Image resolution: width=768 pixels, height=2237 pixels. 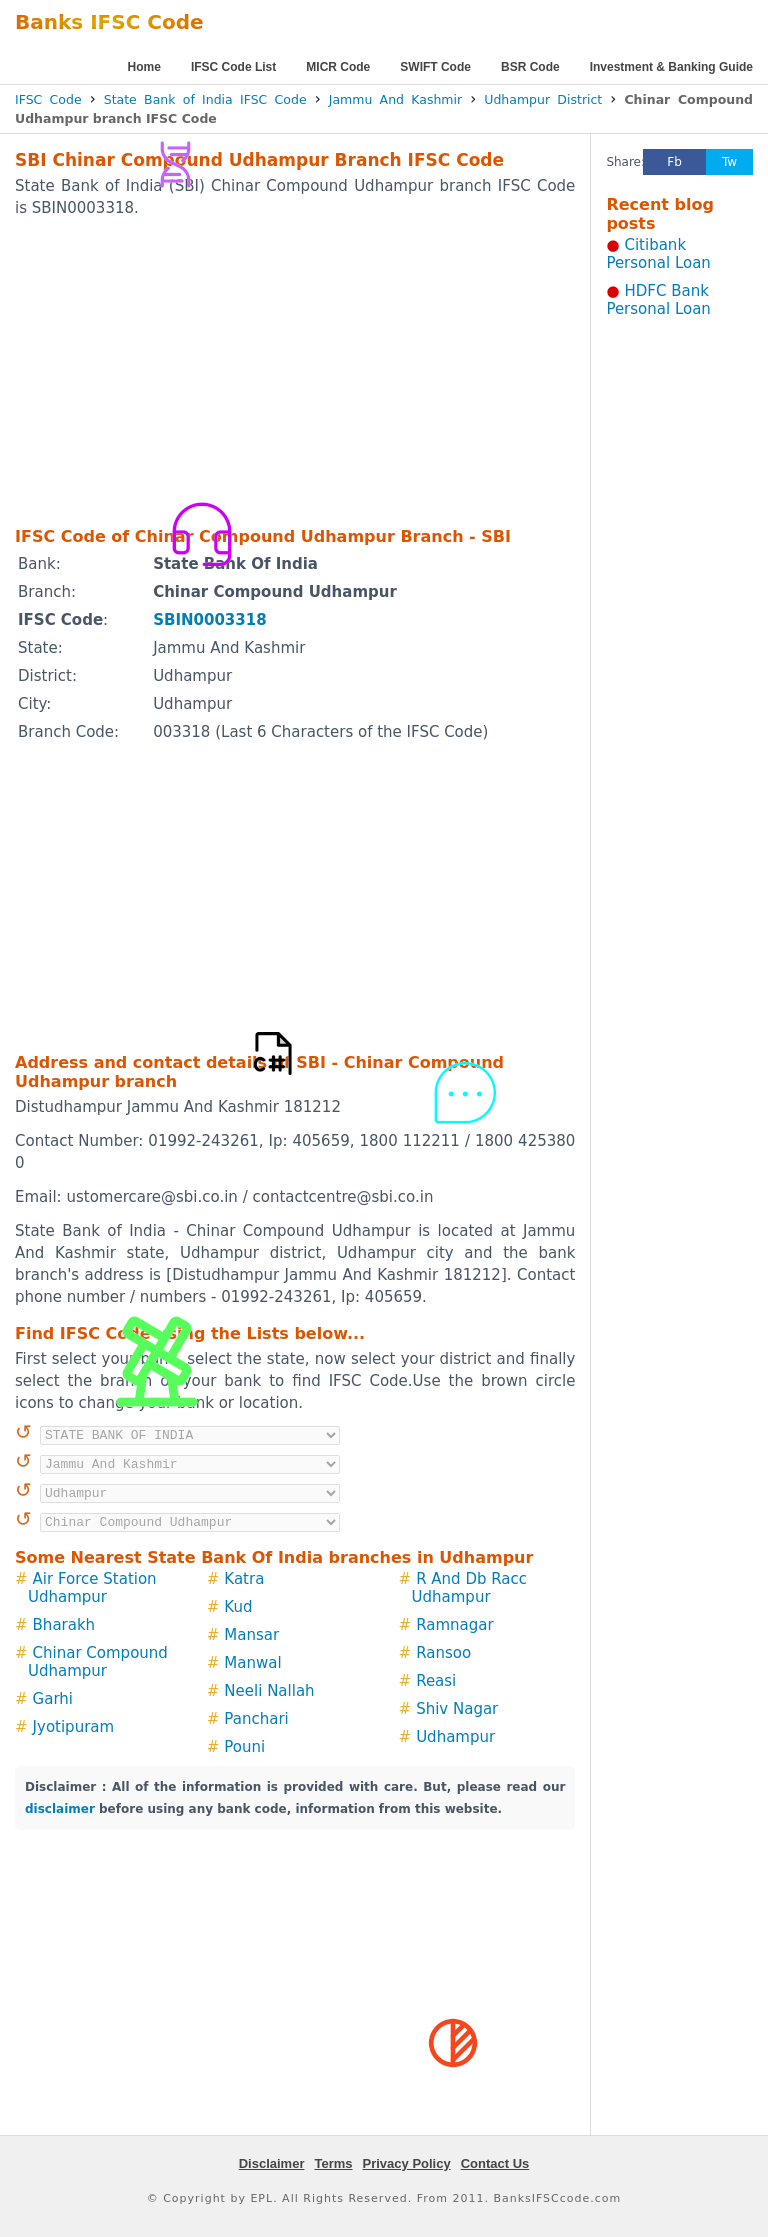 I want to click on contact customer support, so click(x=202, y=532).